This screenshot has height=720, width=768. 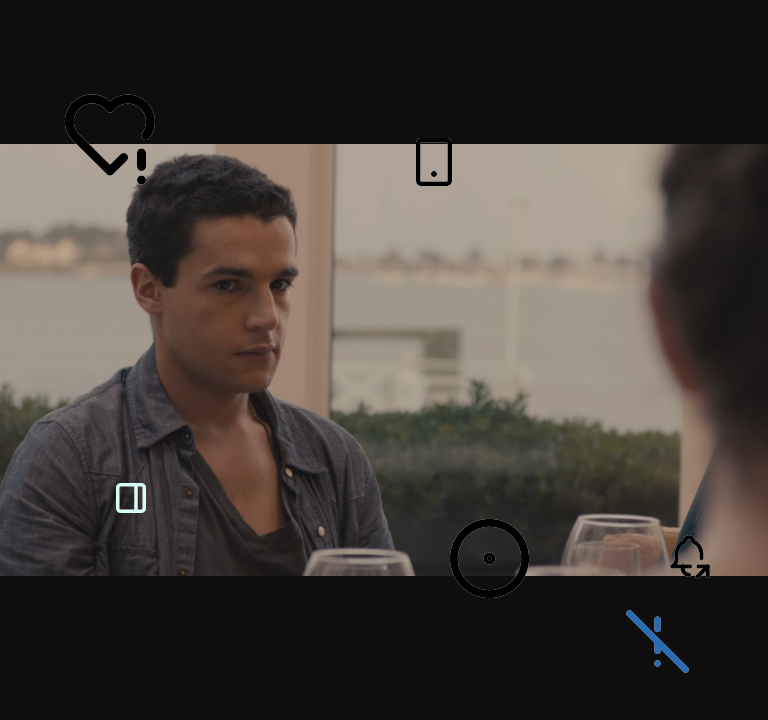 What do you see at coordinates (689, 556) in the screenshot?
I see `share notification settings` at bounding box center [689, 556].